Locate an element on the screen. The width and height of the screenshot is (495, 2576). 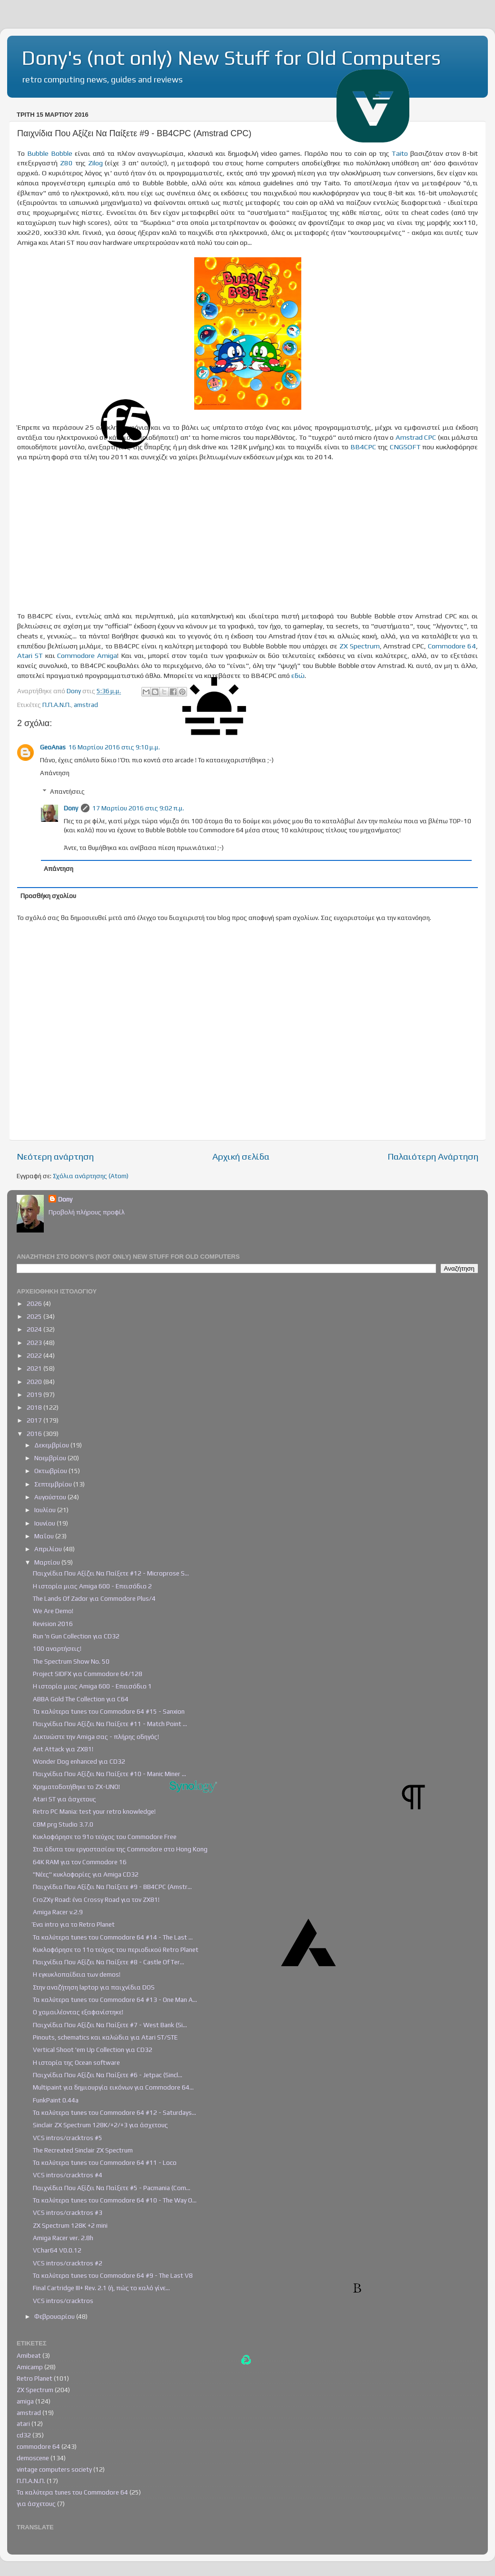
insert a paragraph break is located at coordinates (413, 1796).